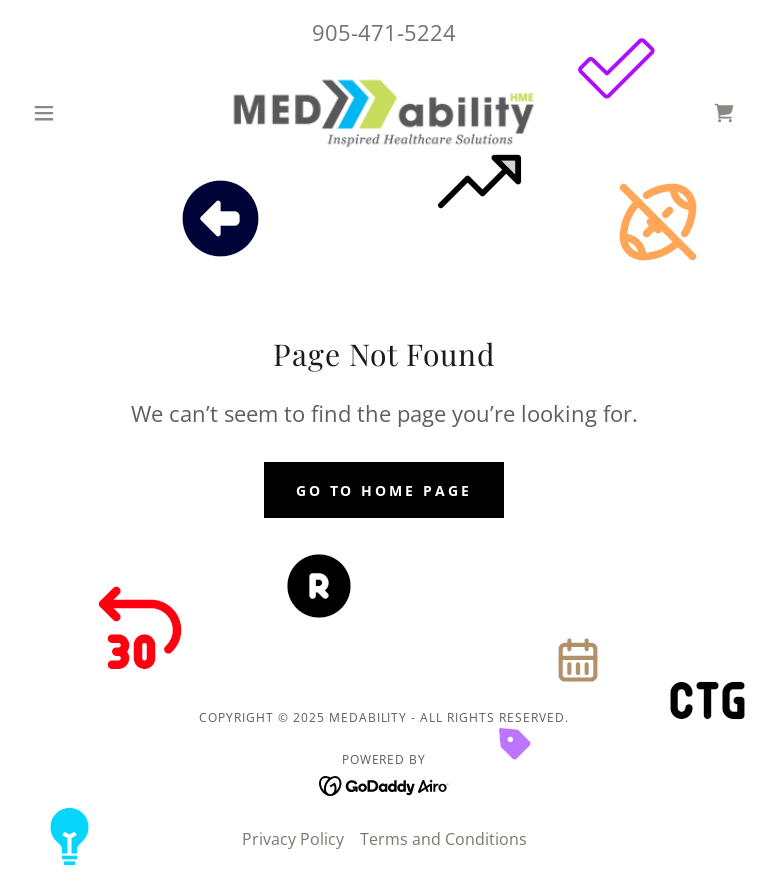 This screenshot has height=890, width=768. I want to click on indicates registered trademark status, so click(319, 586).